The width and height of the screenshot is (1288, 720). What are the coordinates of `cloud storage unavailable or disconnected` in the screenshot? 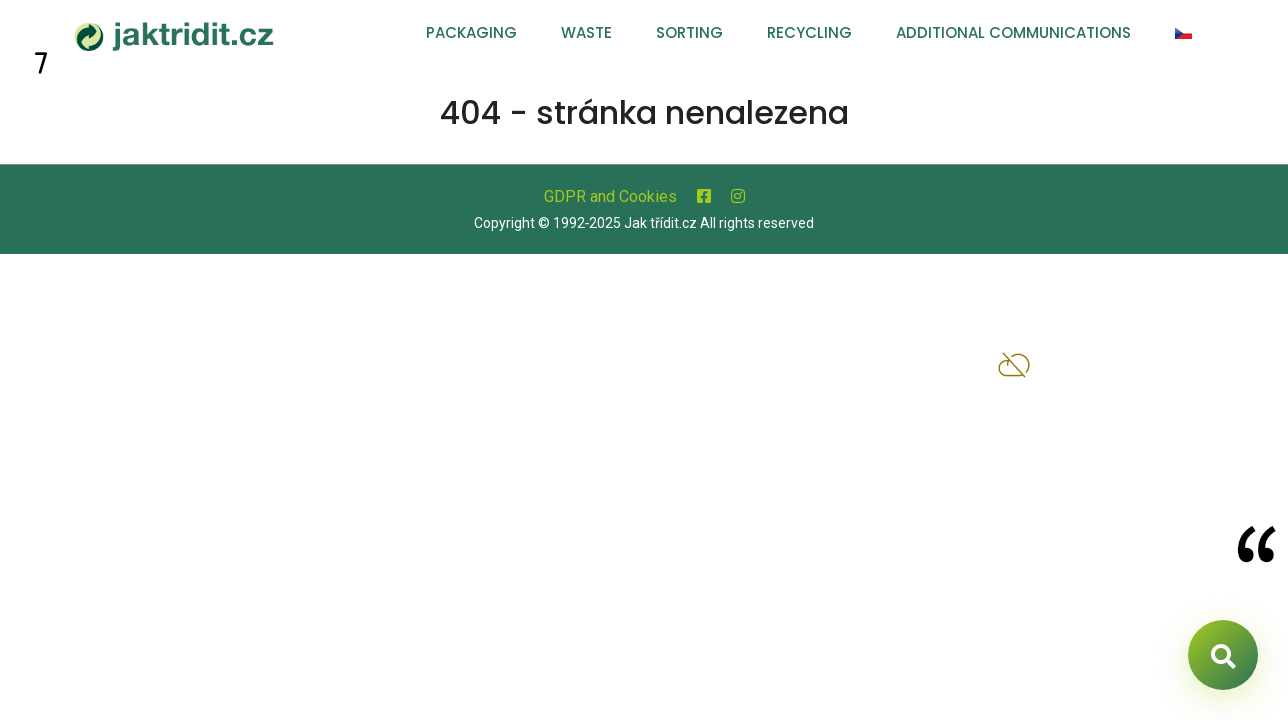 It's located at (1014, 365).